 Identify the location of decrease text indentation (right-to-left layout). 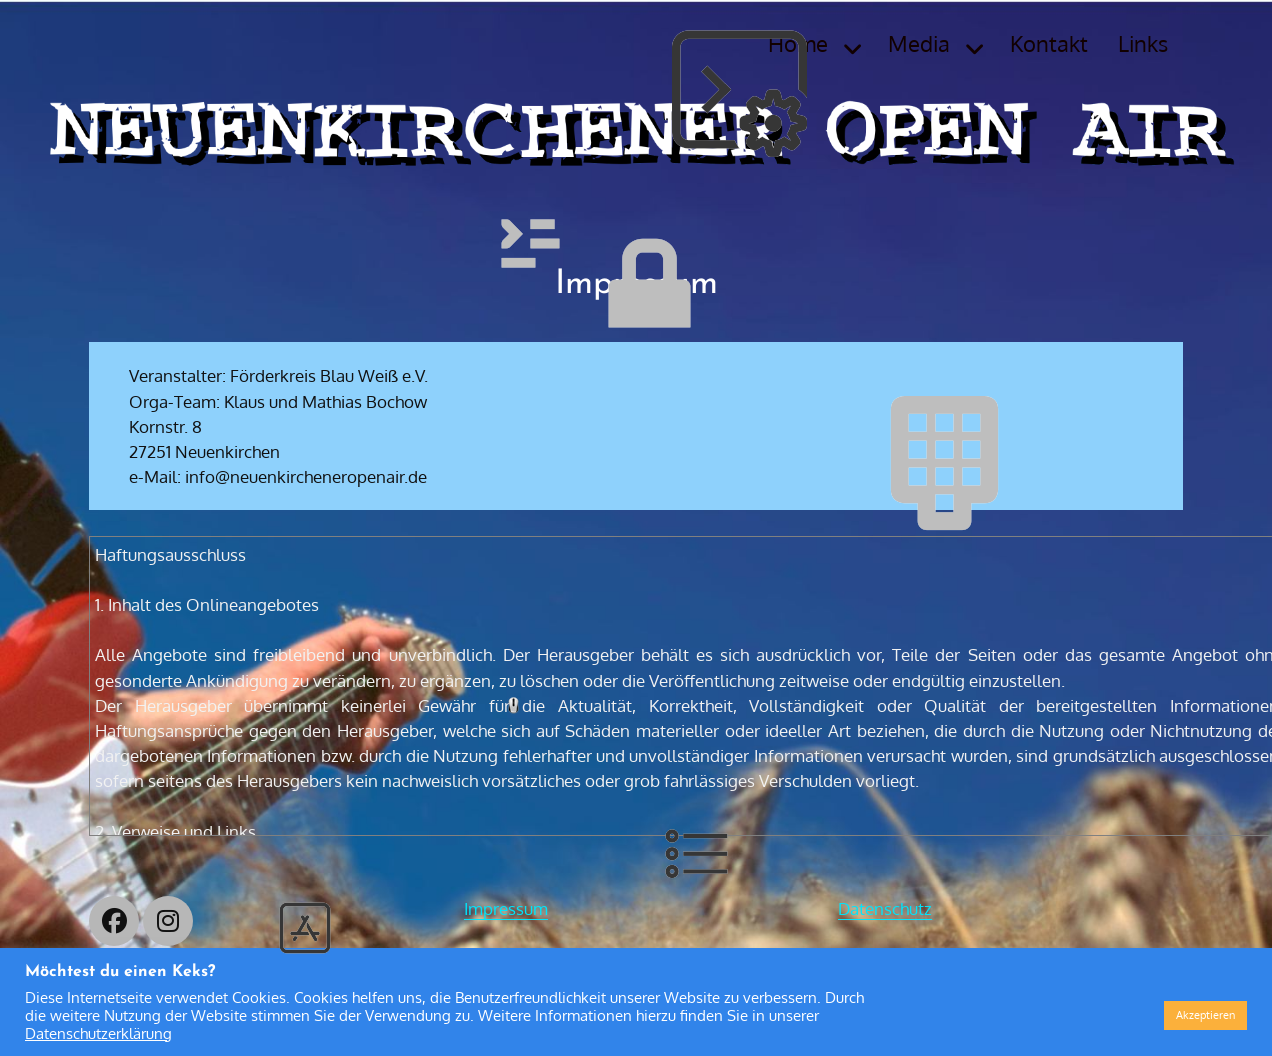
(530, 243).